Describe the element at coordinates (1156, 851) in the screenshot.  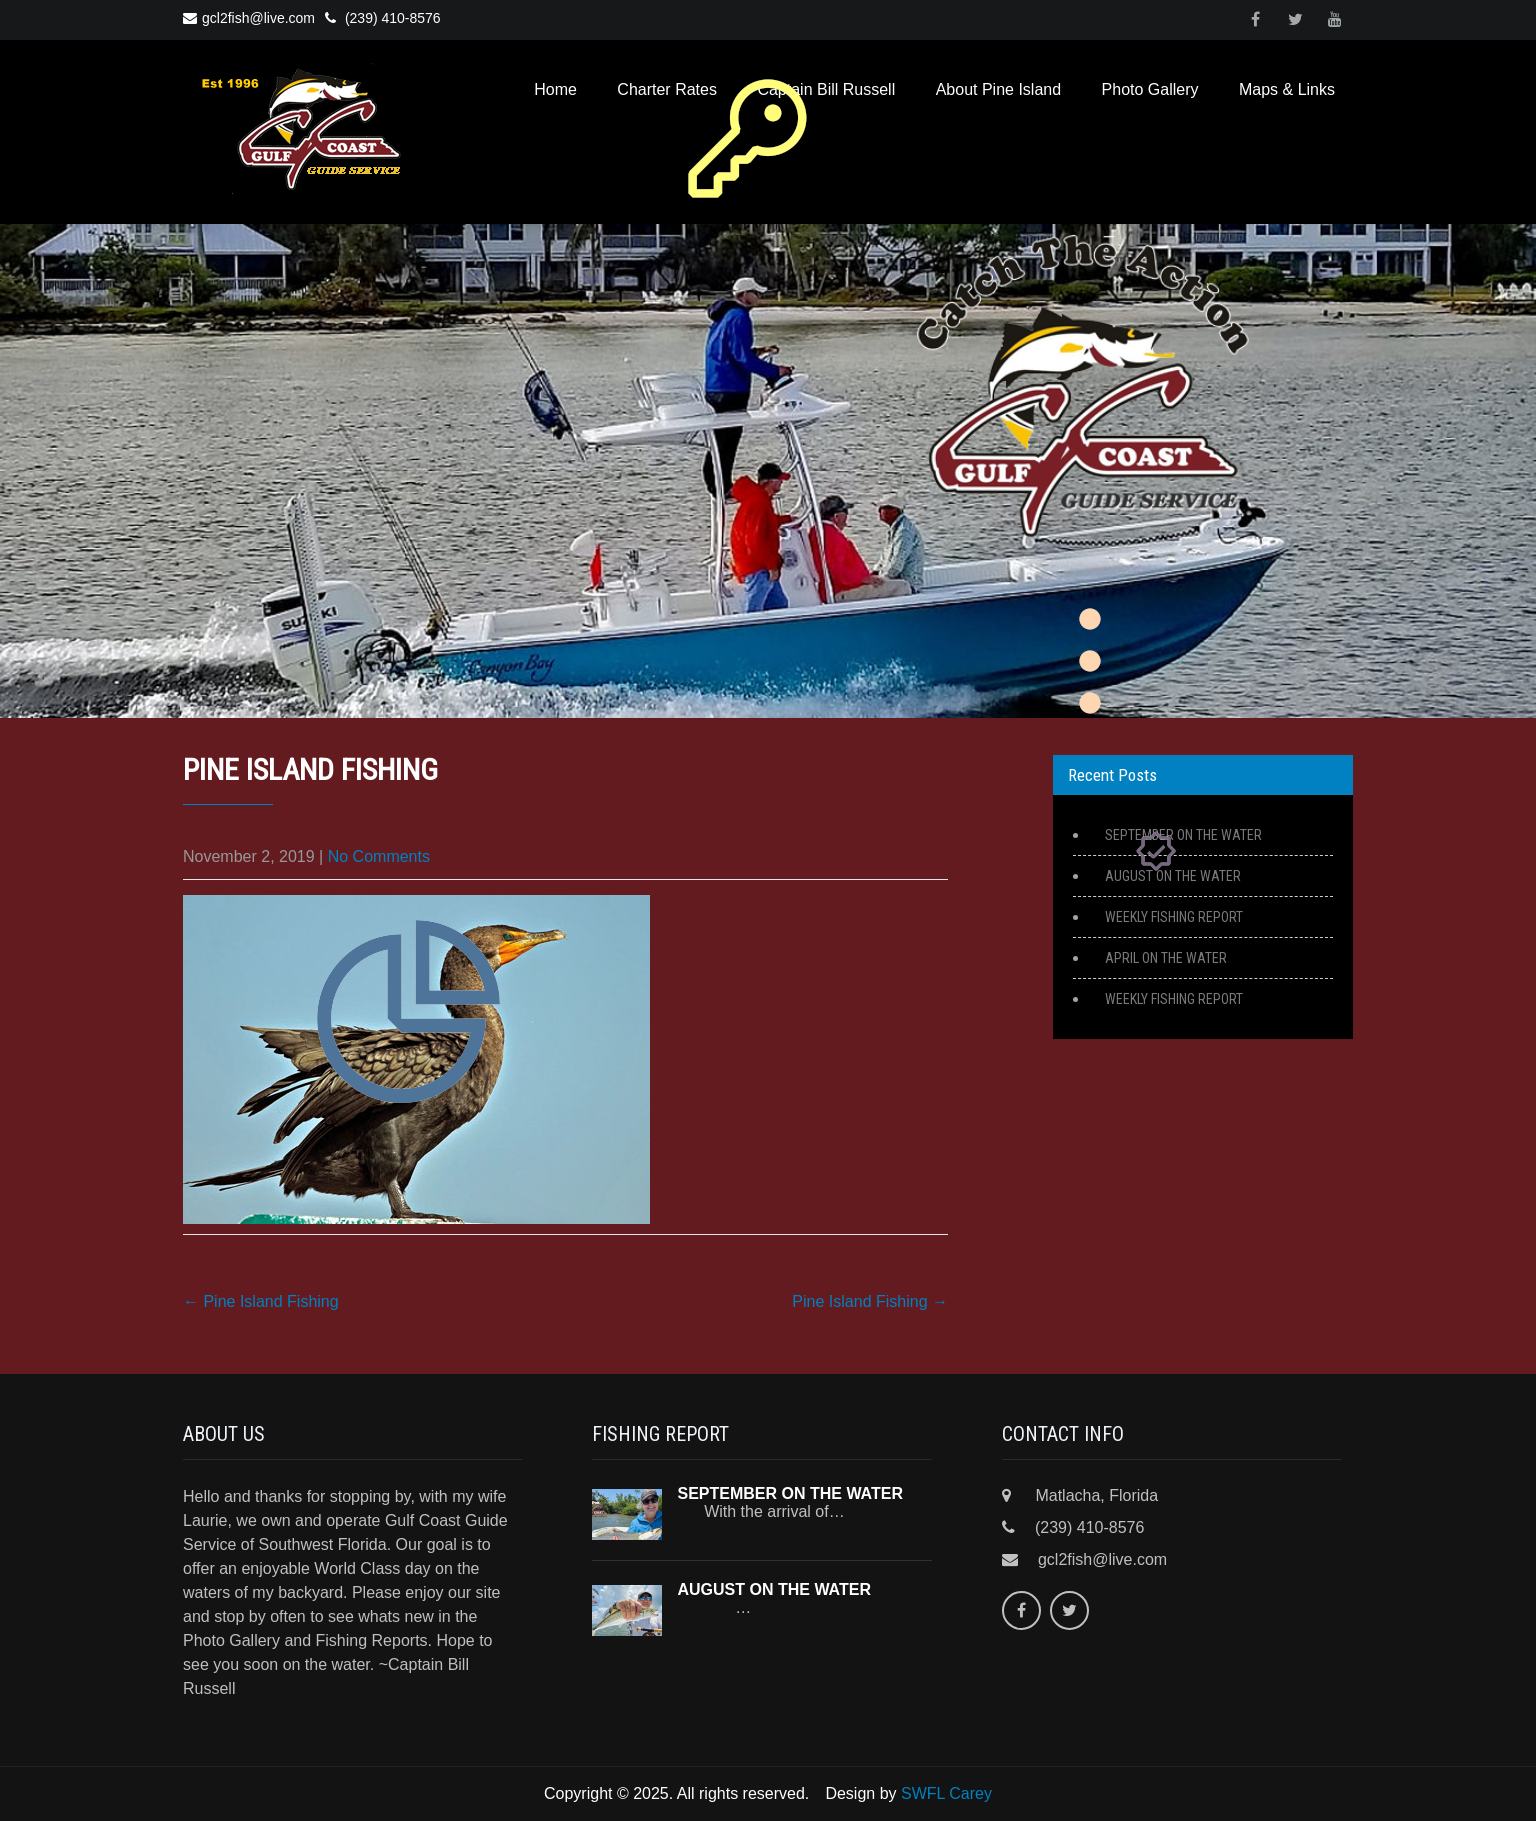
I see `indicates a verified or authenticated account` at that location.